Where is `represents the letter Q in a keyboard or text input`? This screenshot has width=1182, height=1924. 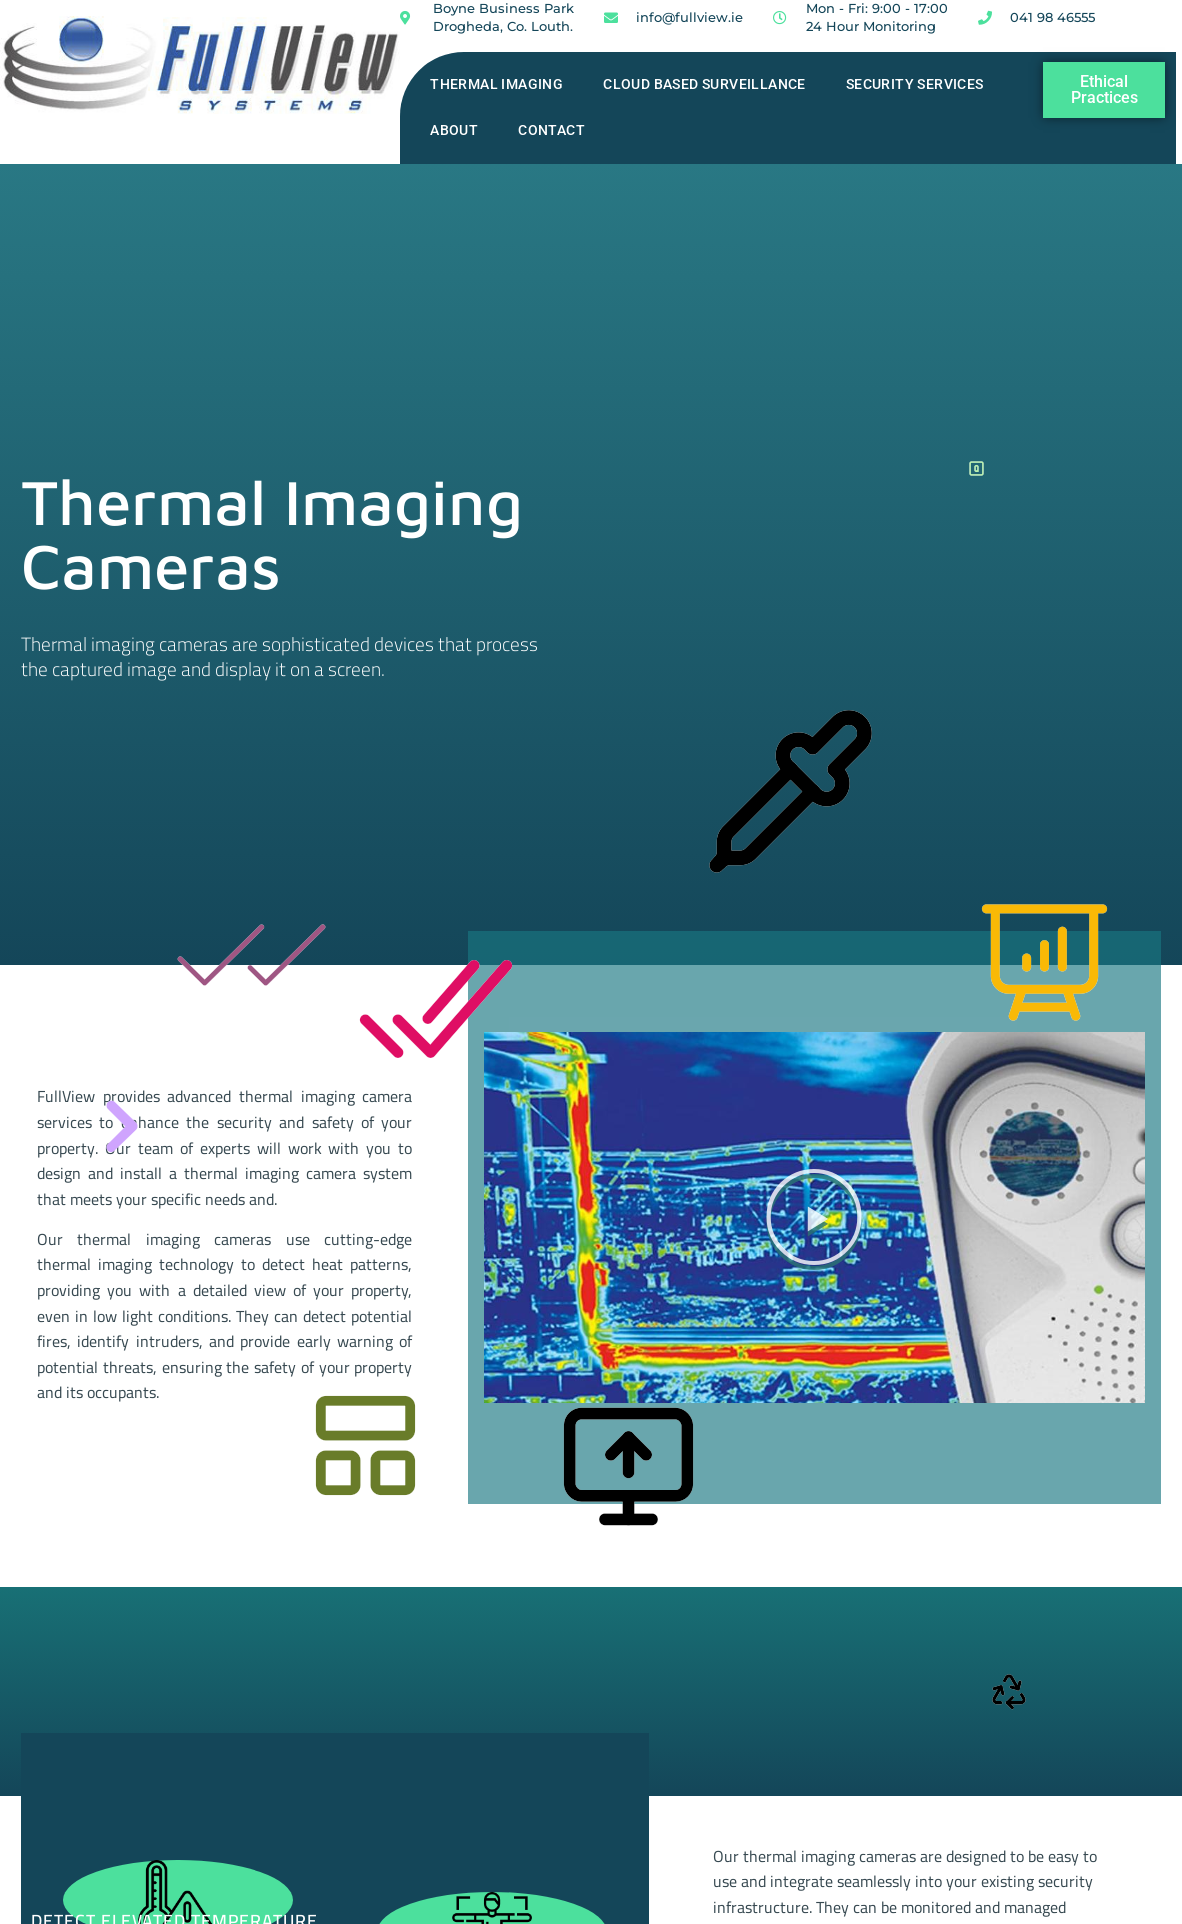 represents the letter Q in a keyboard or text input is located at coordinates (976, 468).